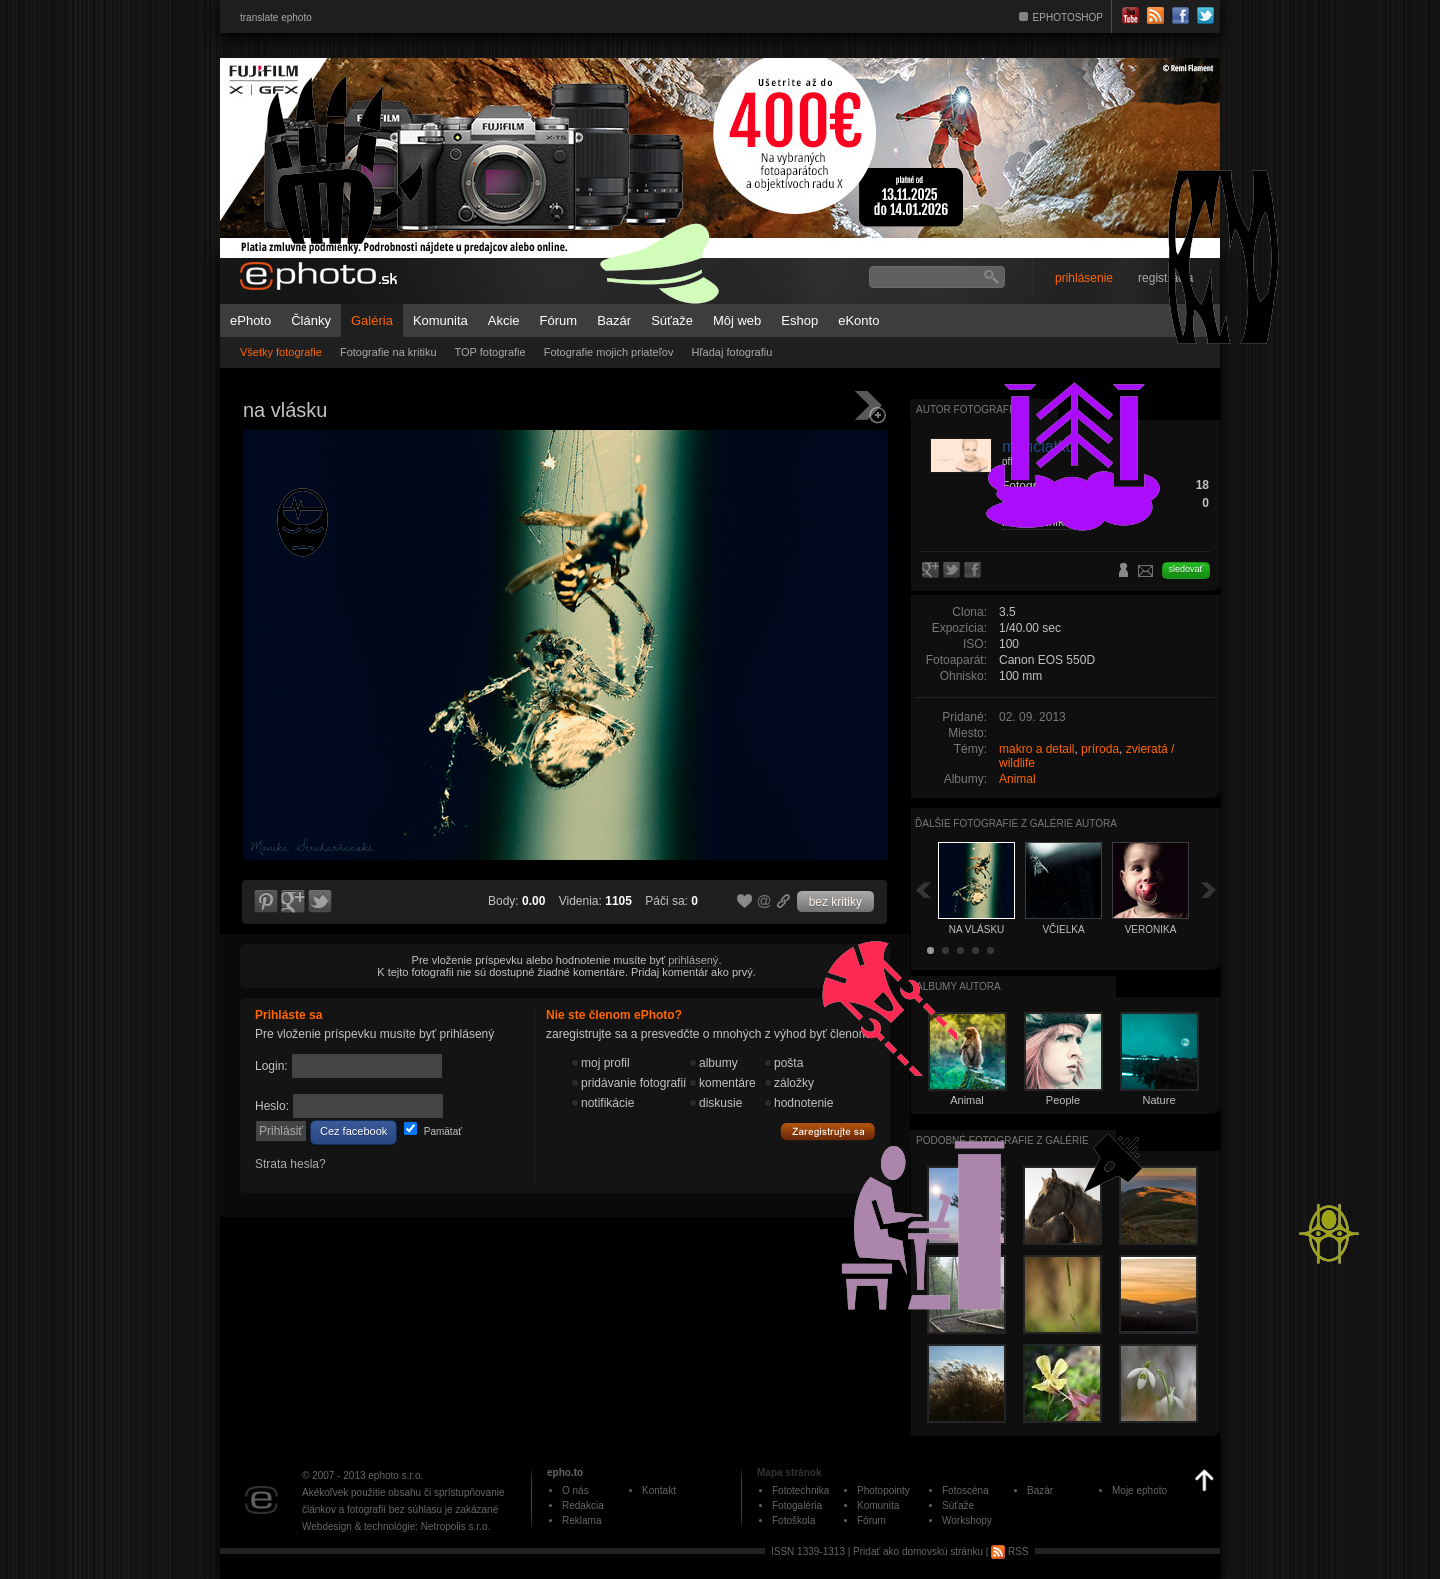 This screenshot has height=1579, width=1440. Describe the element at coordinates (1074, 456) in the screenshot. I see `access afterlife or celestial realm in game` at that location.